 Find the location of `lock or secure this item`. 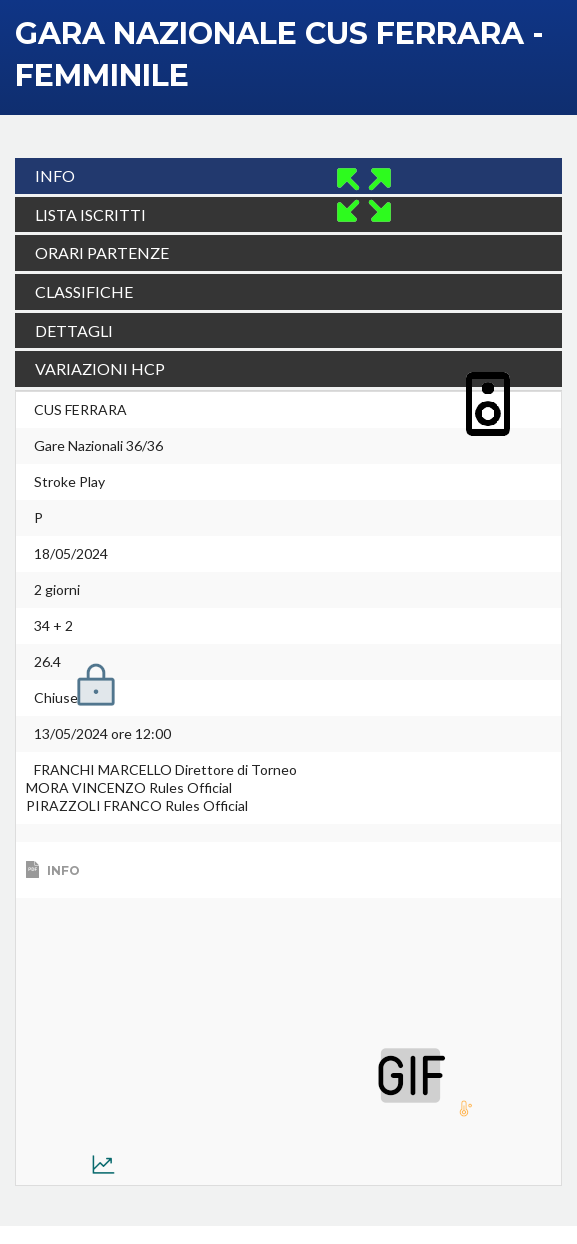

lock or secure this item is located at coordinates (96, 687).